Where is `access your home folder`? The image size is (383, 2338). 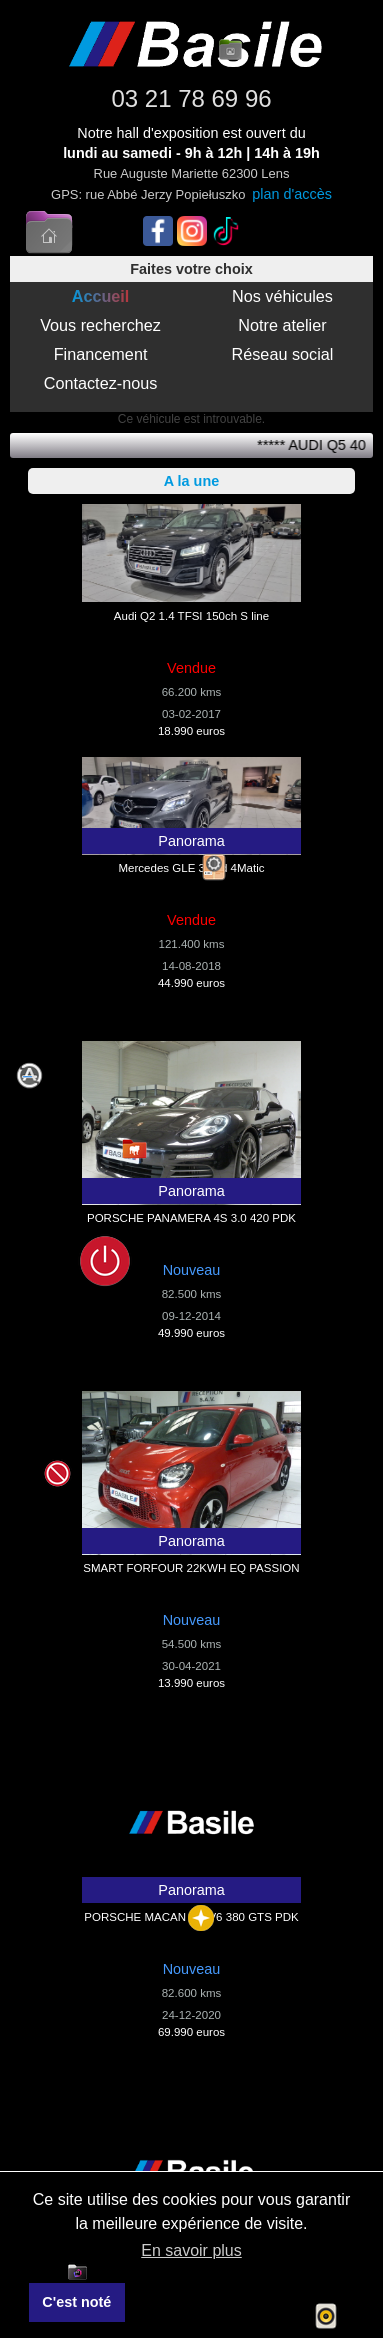 access your home folder is located at coordinates (49, 232).